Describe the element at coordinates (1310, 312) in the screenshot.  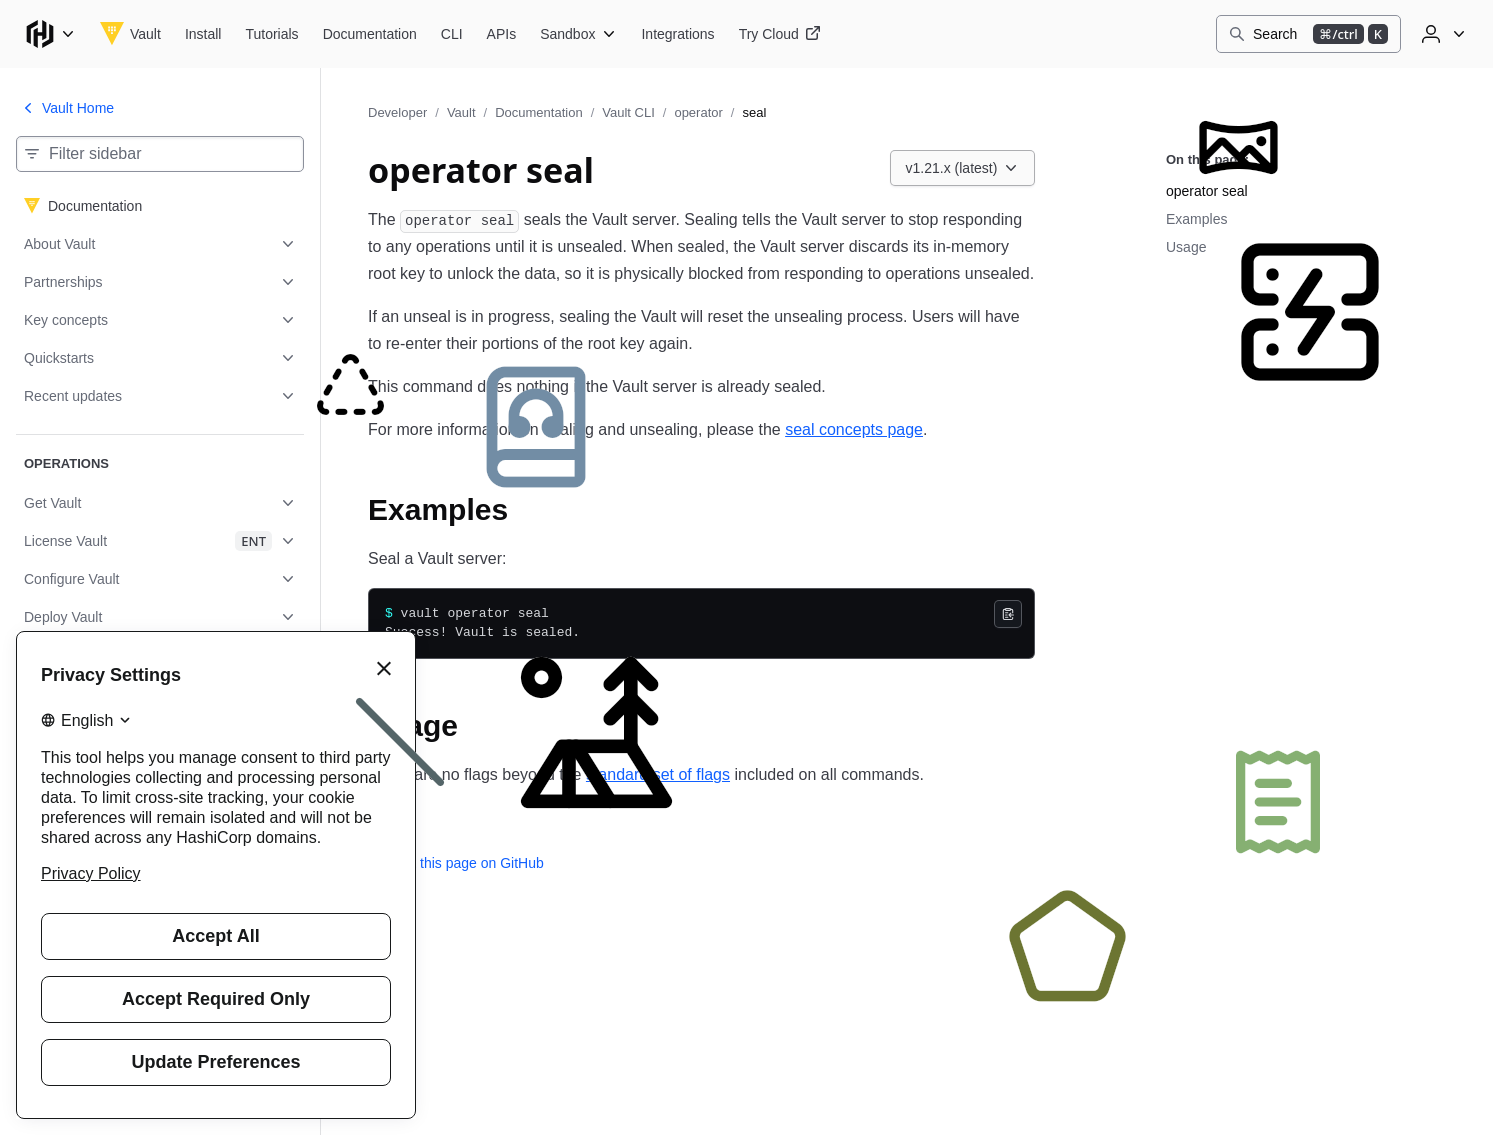
I see `indicates server failure or crash` at that location.